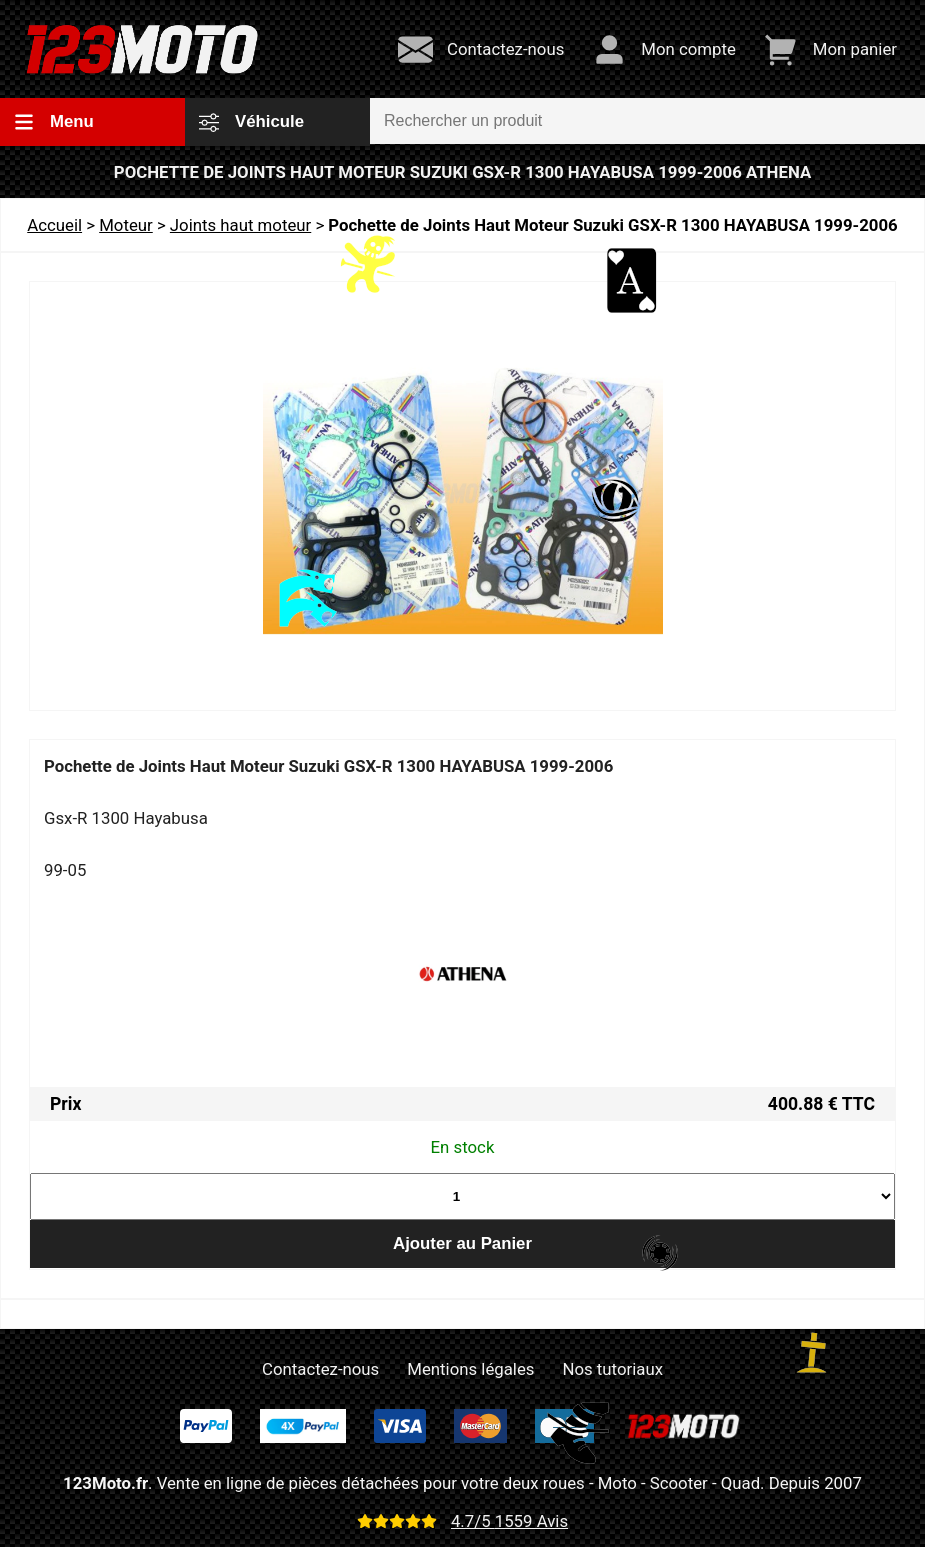  I want to click on play a card game or solitaire, so click(631, 280).